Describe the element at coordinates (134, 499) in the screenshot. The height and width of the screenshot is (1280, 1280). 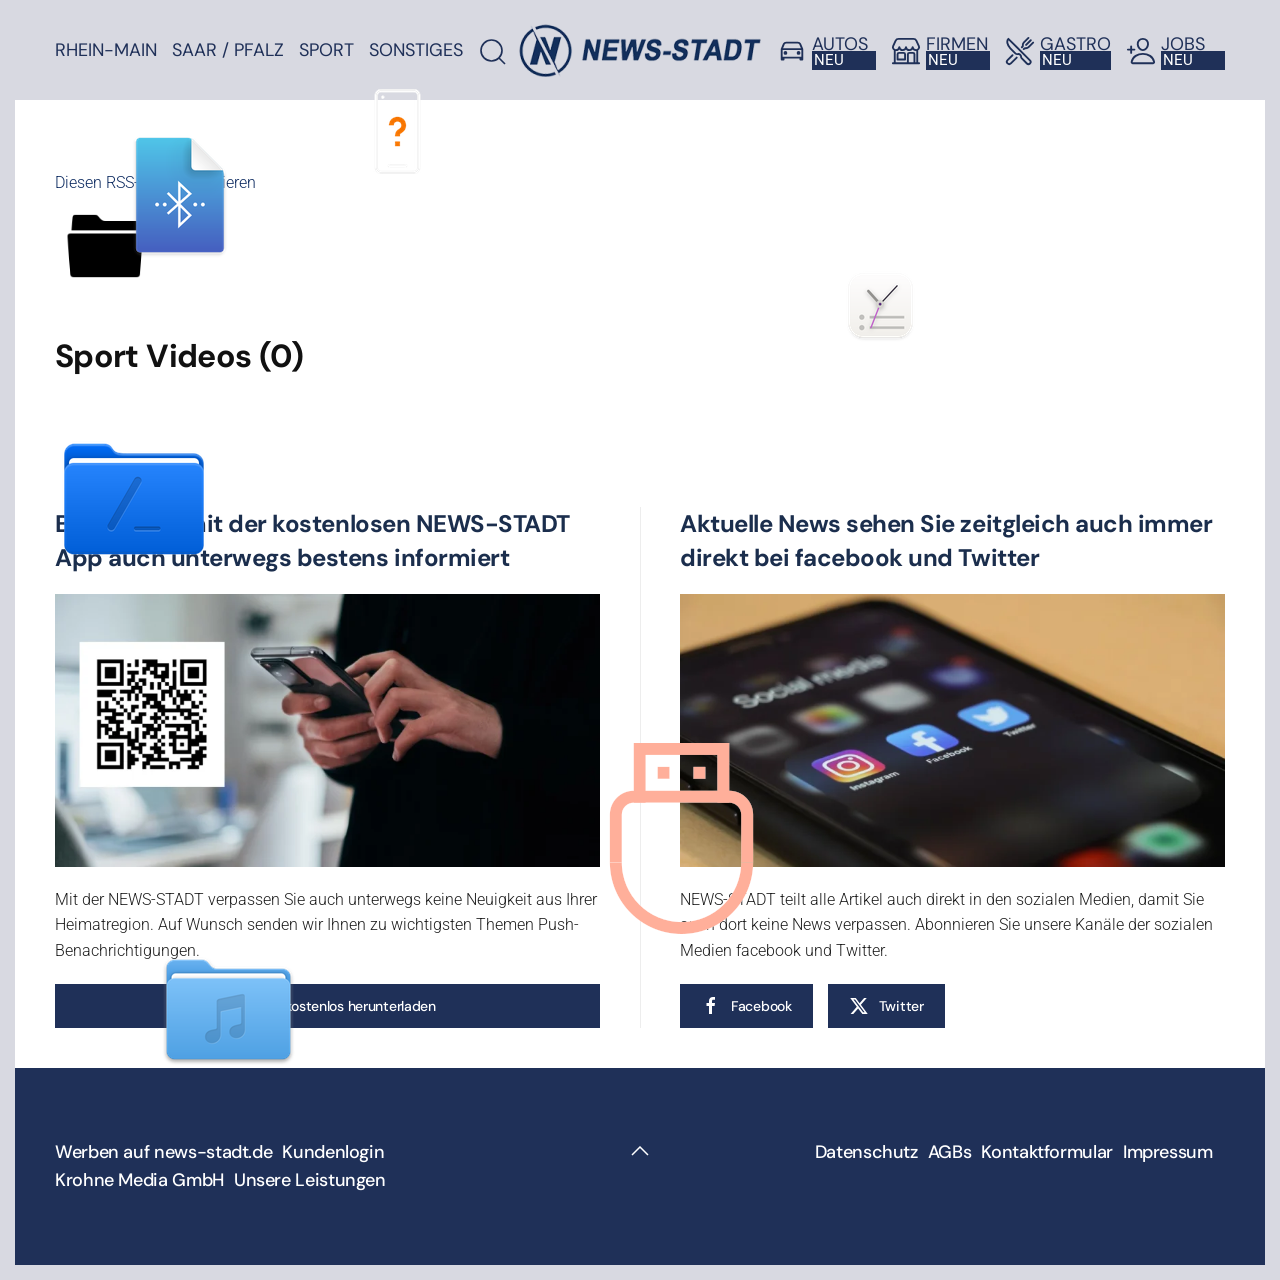
I see `access the root directory of your file system` at that location.